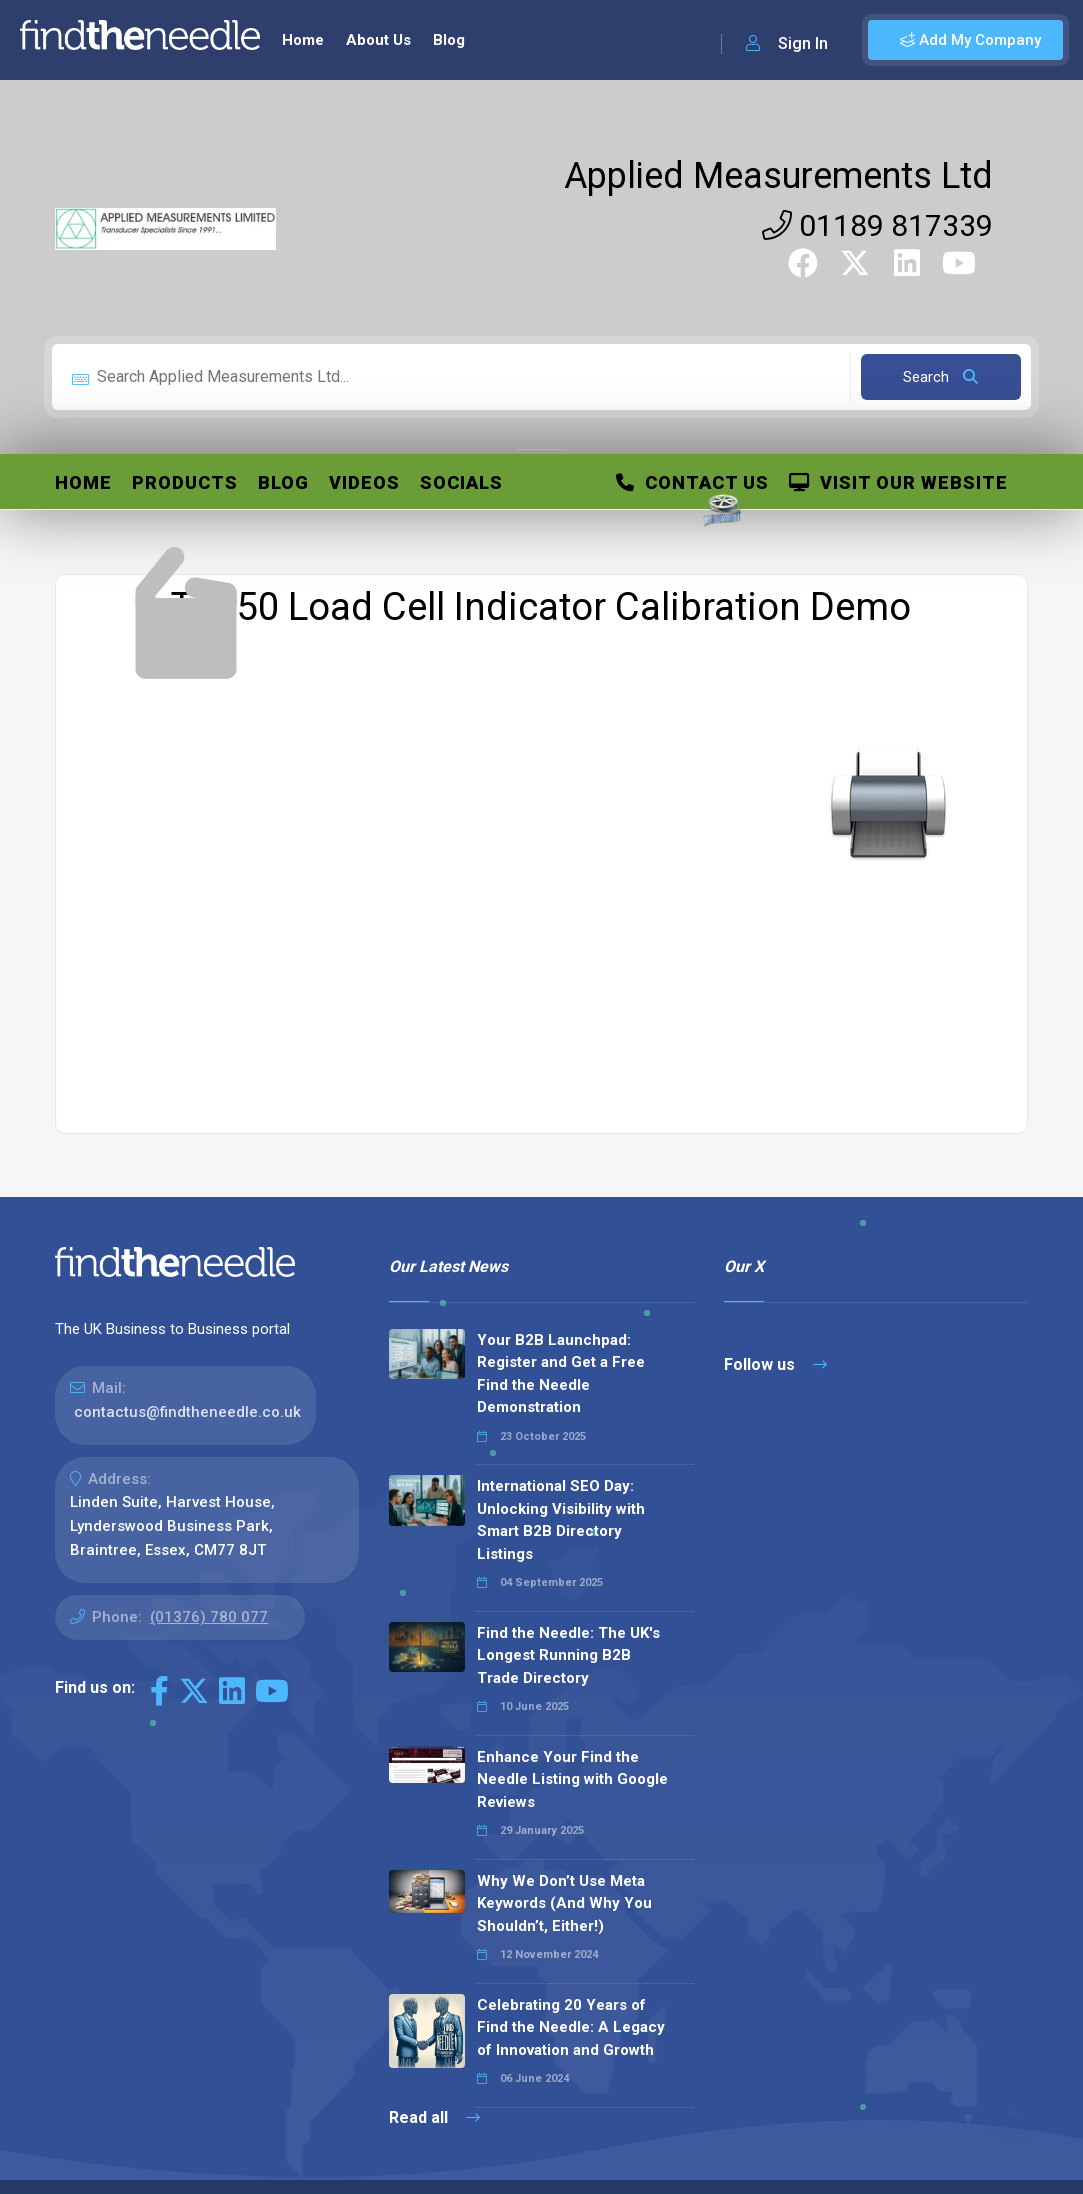 The image size is (1083, 2194). Describe the element at coordinates (888, 801) in the screenshot. I see `access print and scan preferences` at that location.